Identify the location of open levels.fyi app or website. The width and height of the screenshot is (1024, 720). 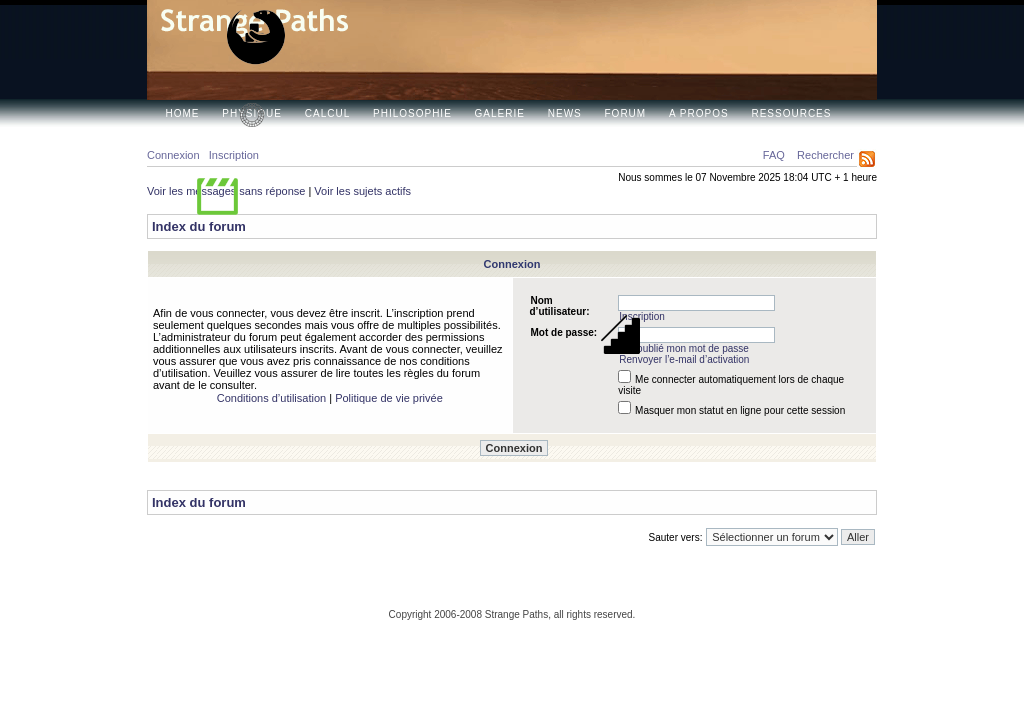
(620, 334).